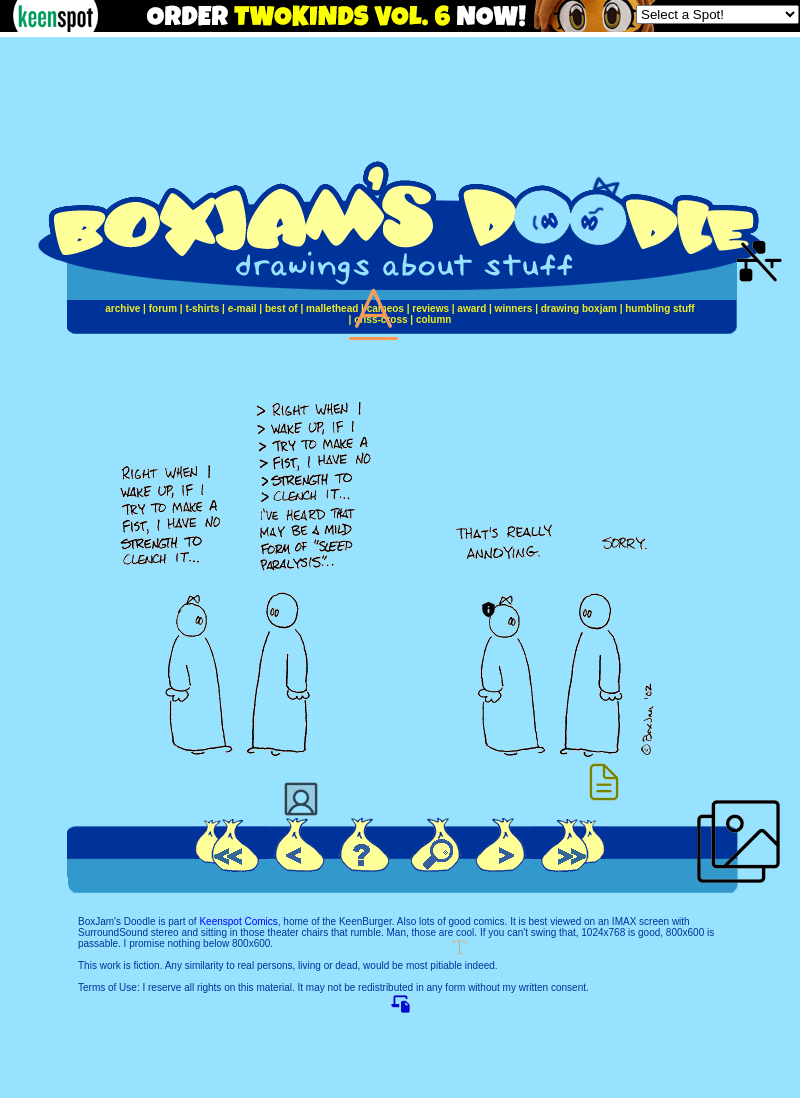  I want to click on view photo gallery, so click(738, 841).